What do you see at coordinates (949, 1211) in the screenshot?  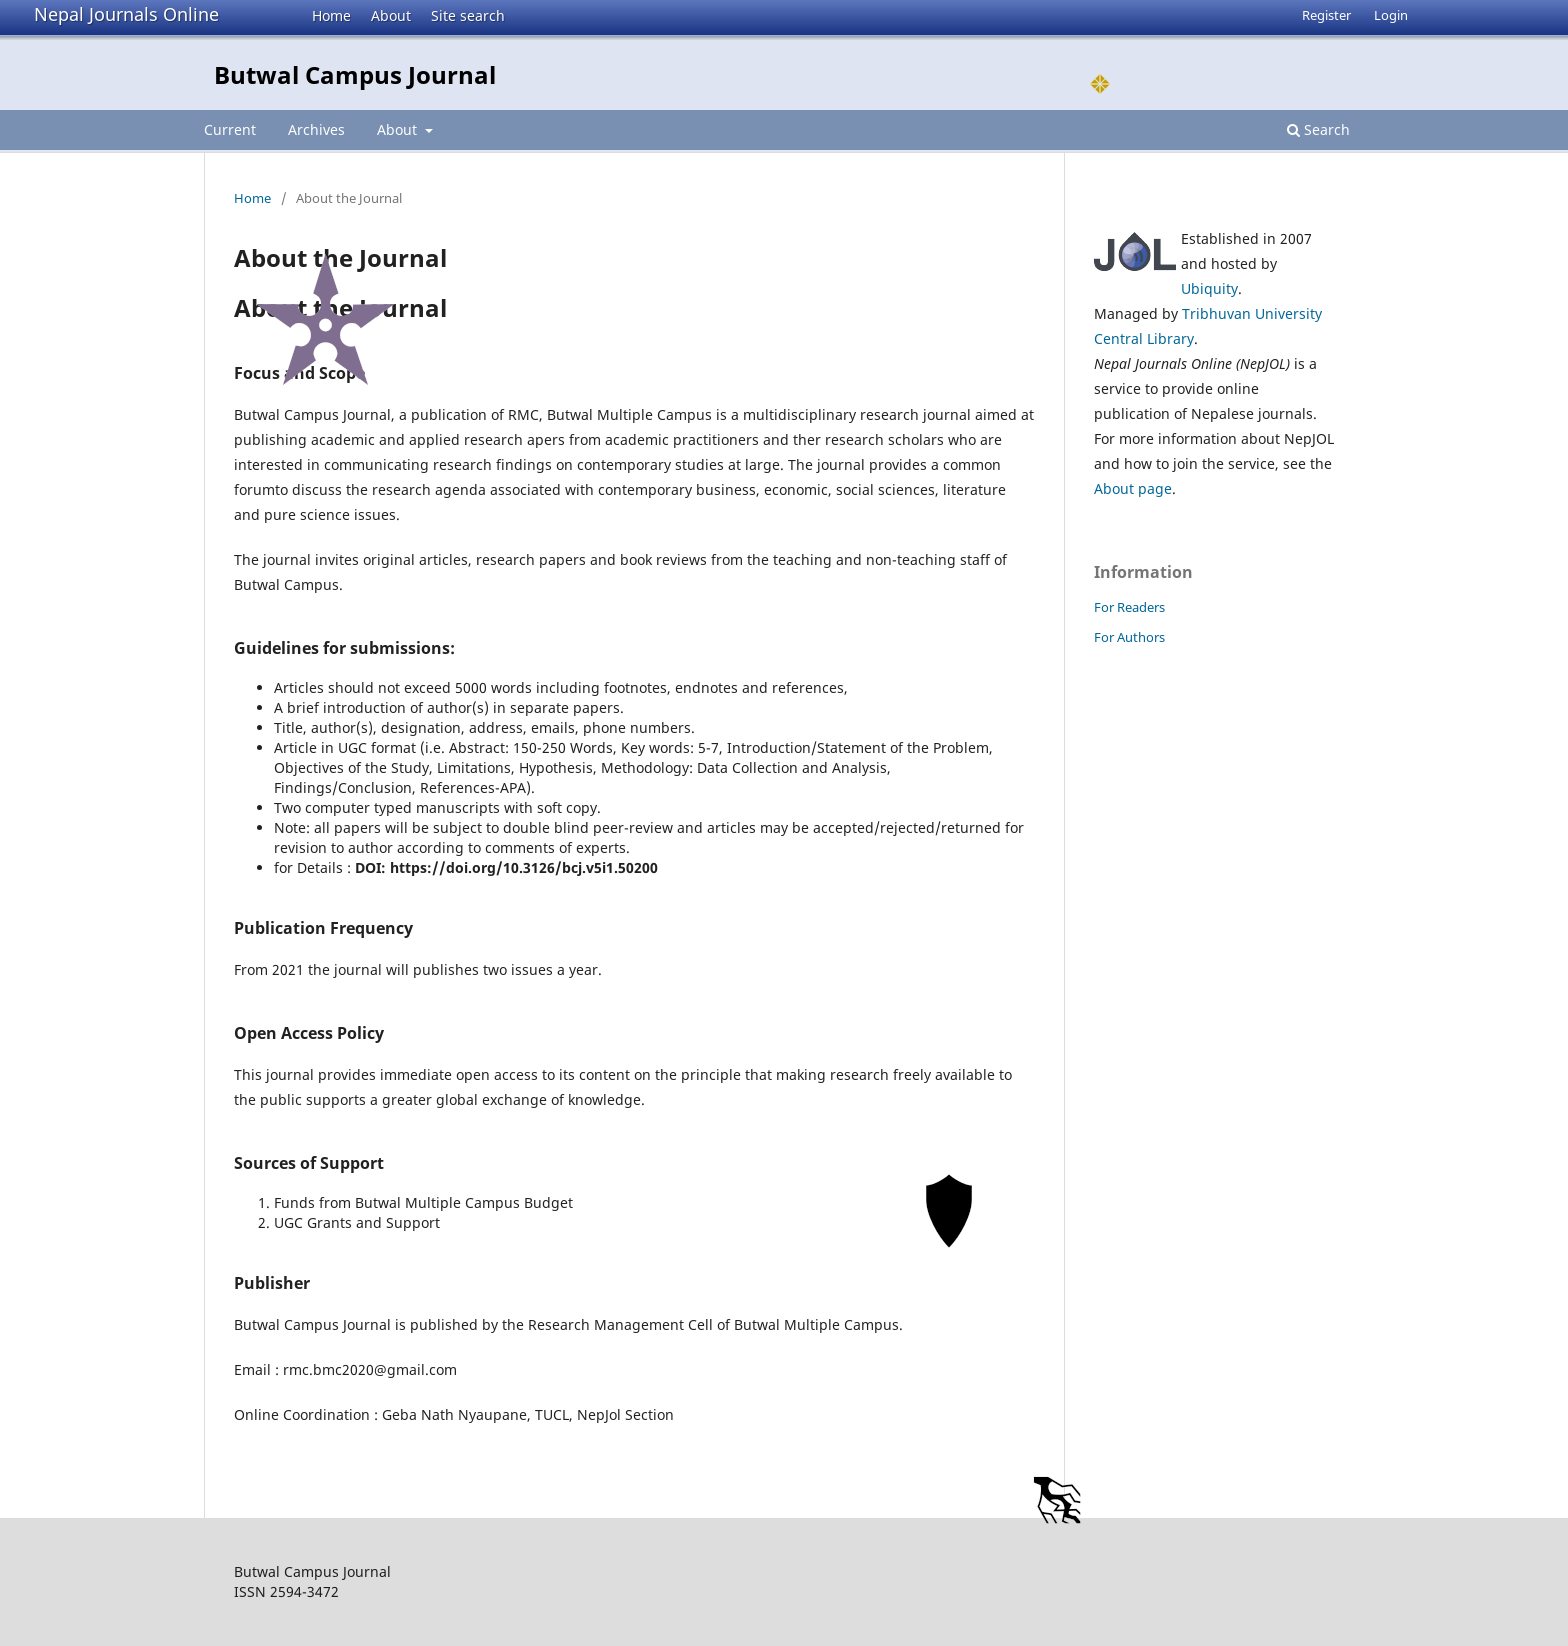 I see `access security or privacy settings` at bounding box center [949, 1211].